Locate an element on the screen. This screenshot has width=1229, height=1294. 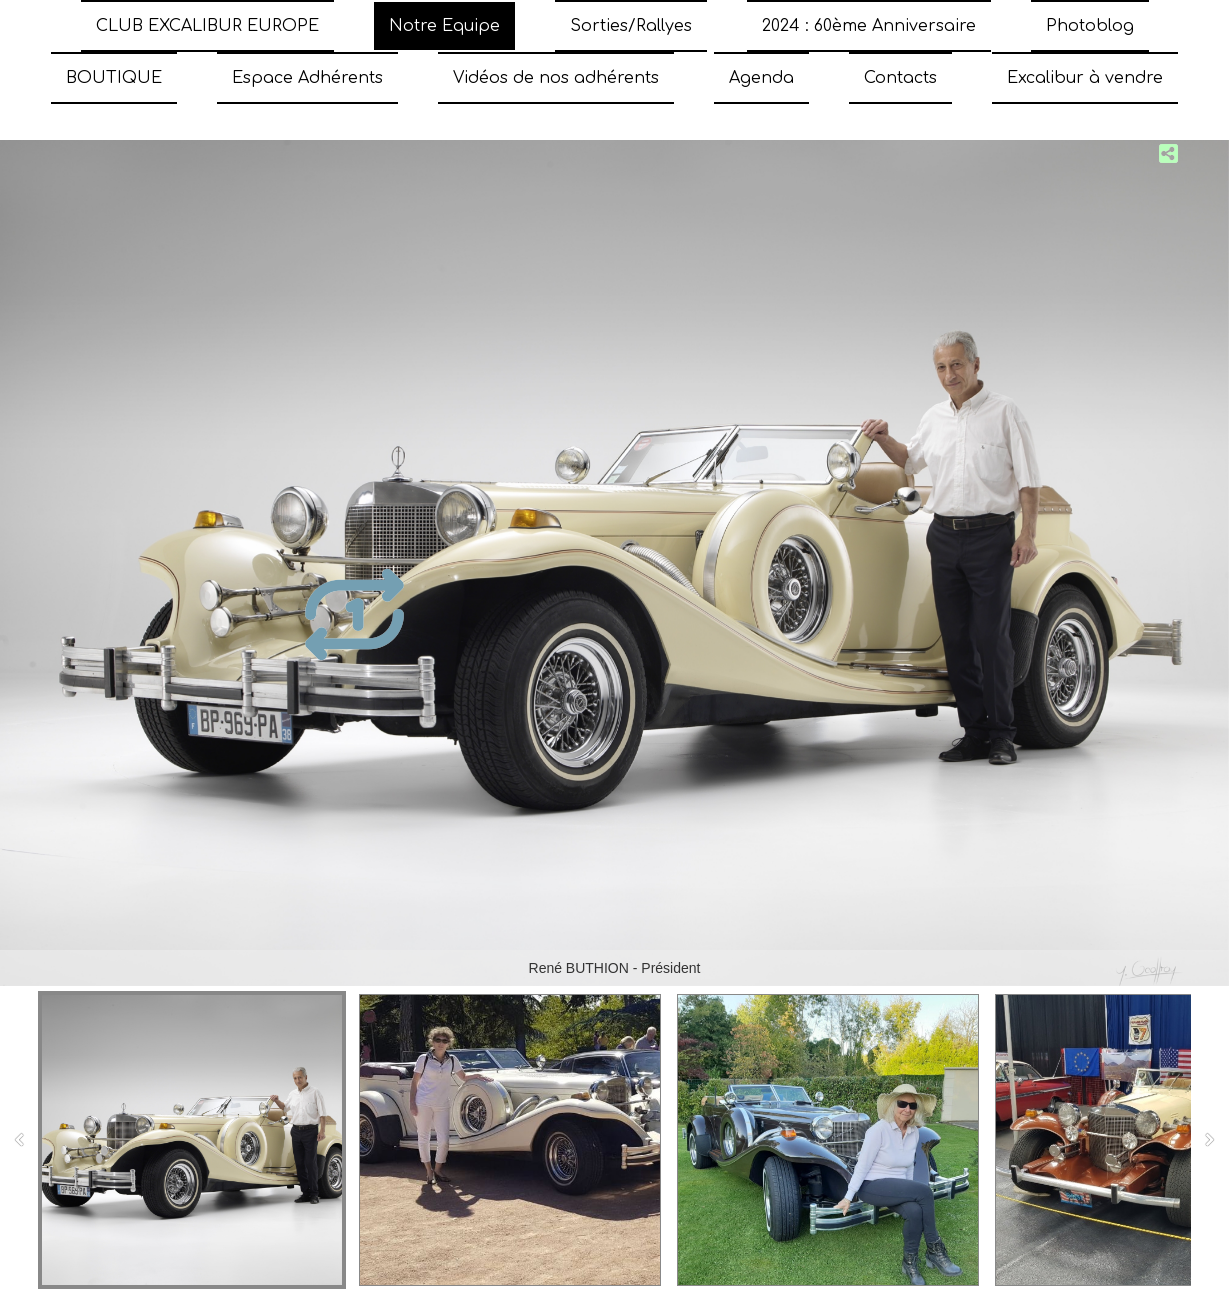
repeat current track once is located at coordinates (354, 614).